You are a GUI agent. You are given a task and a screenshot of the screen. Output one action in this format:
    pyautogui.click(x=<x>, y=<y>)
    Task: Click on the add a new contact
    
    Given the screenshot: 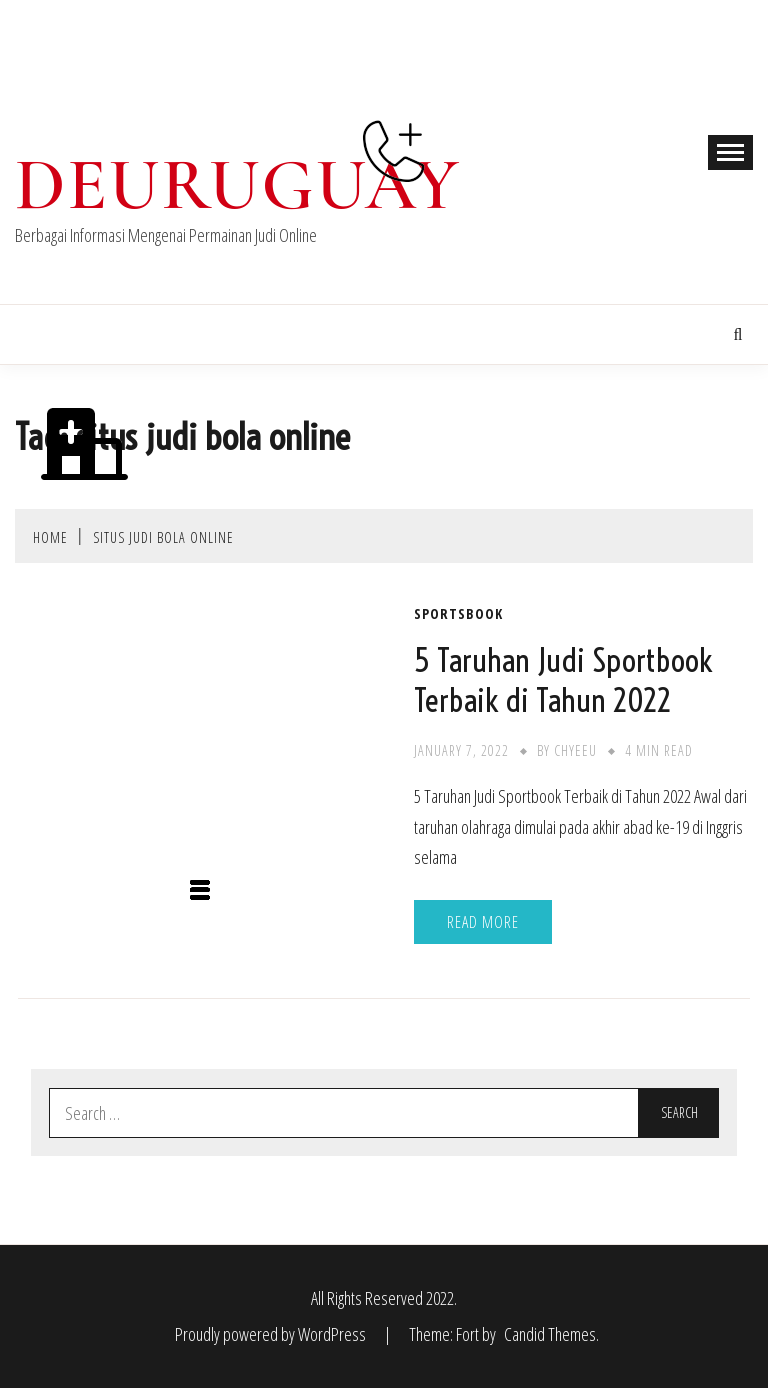 What is the action you would take?
    pyautogui.click(x=395, y=150)
    